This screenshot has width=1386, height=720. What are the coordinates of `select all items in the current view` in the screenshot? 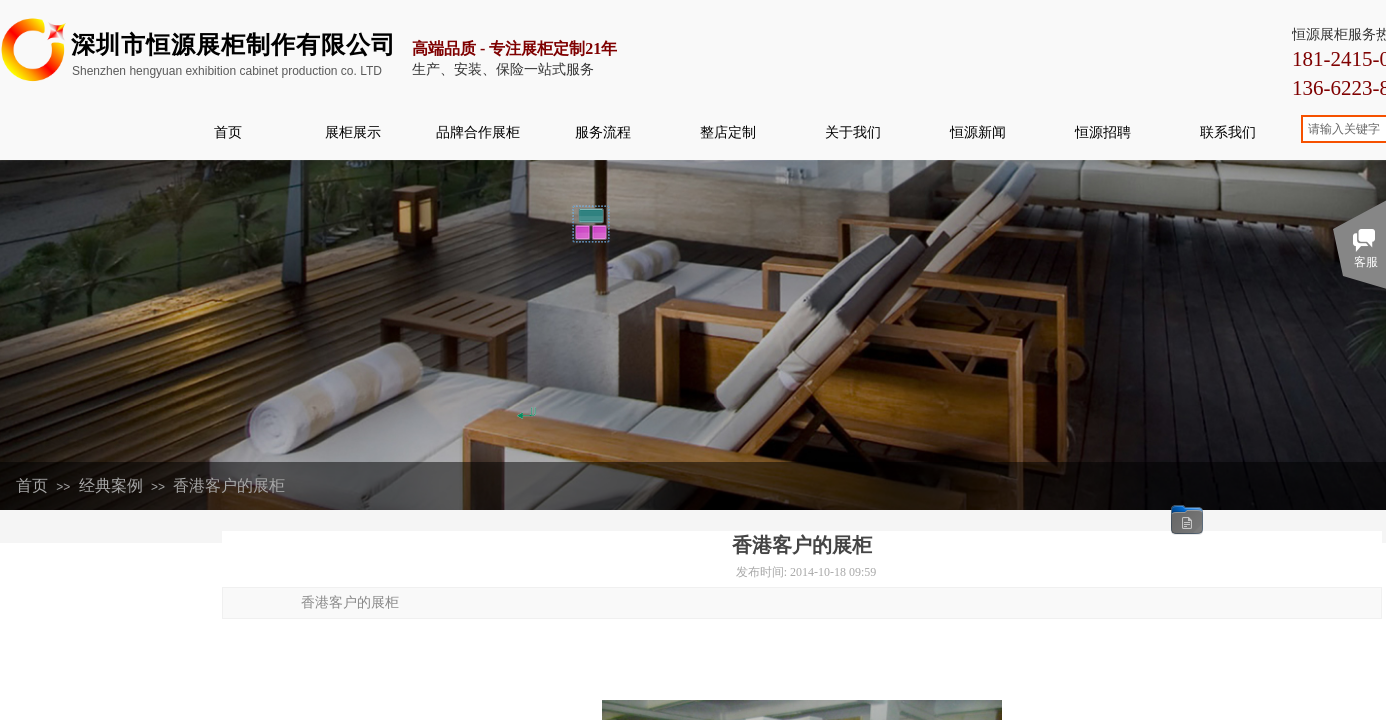 It's located at (591, 224).